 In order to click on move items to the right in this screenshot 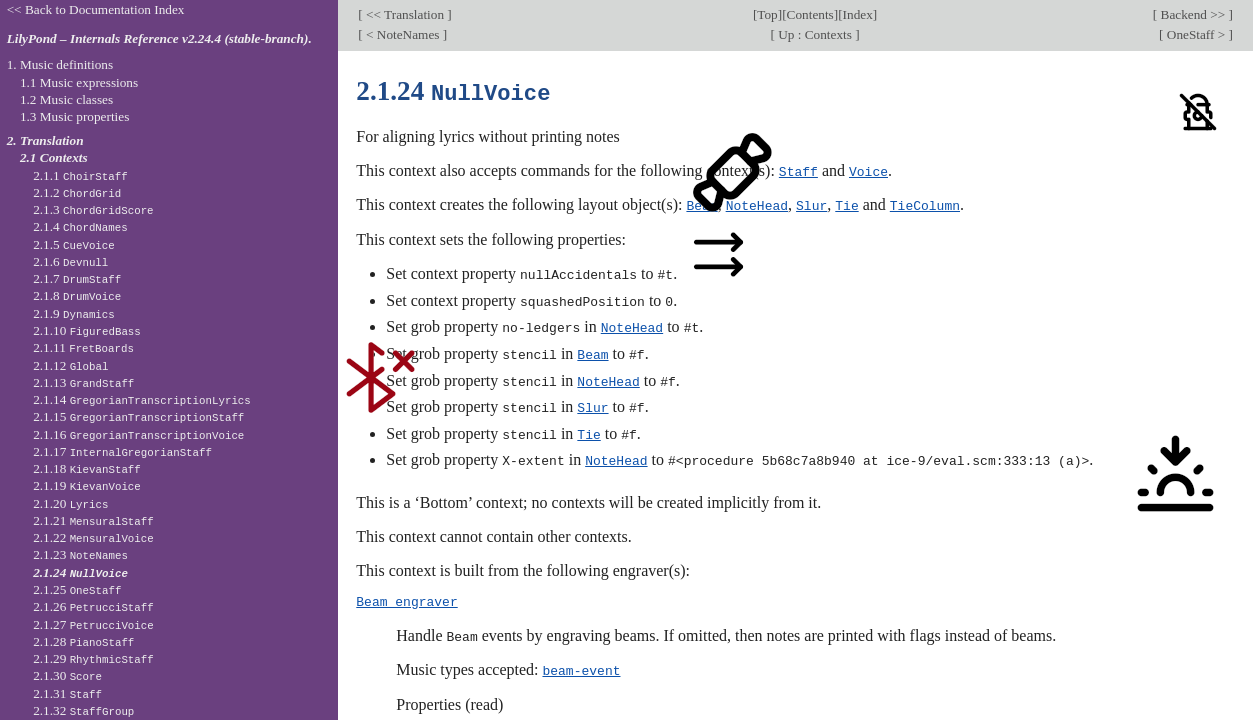, I will do `click(718, 254)`.